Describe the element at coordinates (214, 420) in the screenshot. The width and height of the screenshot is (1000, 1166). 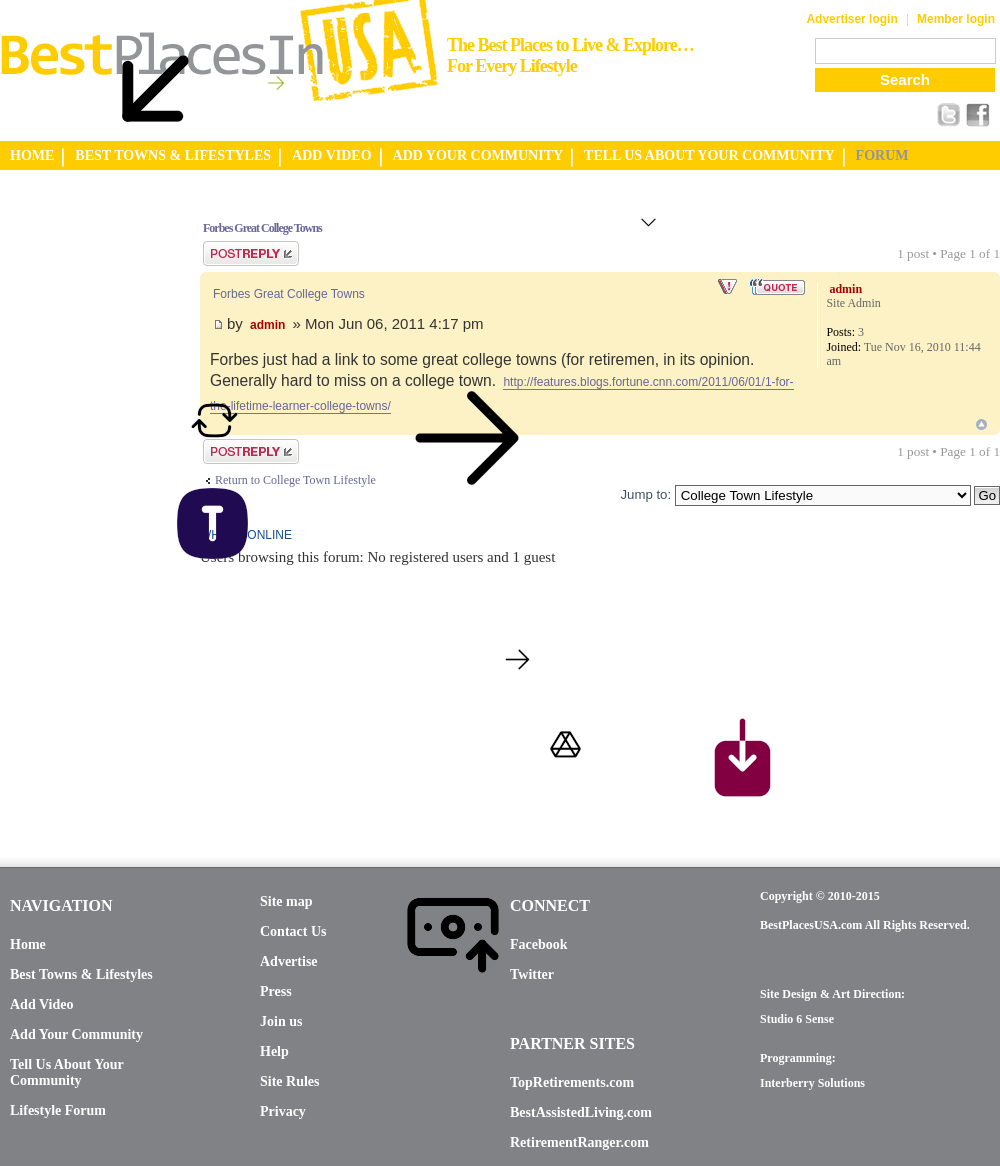
I see `refresh or reload content` at that location.